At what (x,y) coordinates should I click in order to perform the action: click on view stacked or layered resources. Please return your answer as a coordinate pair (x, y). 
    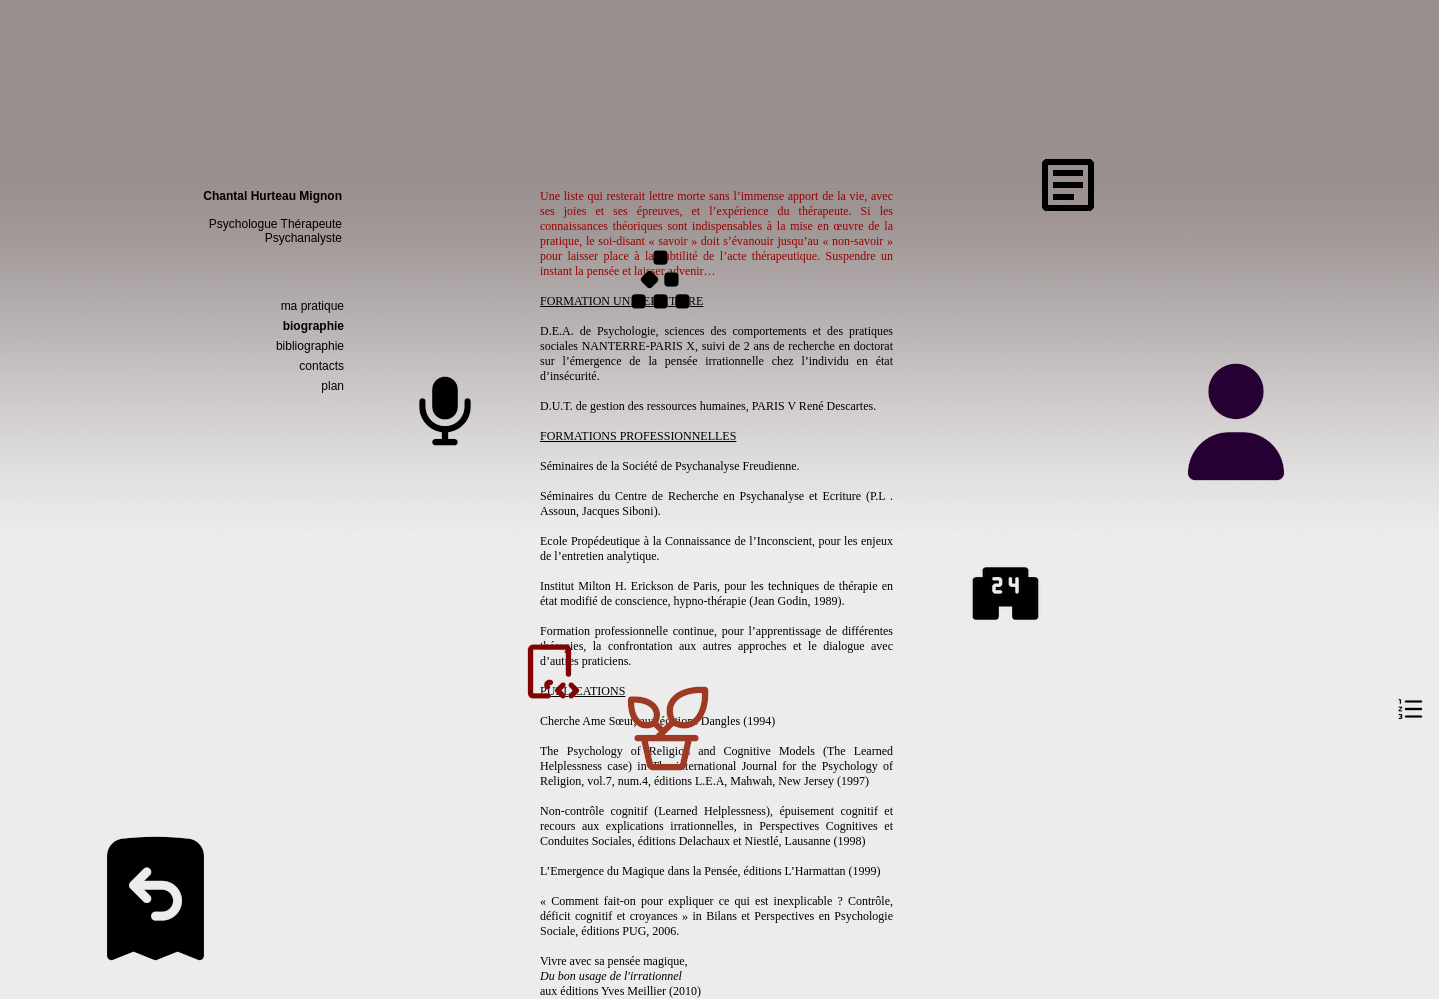
    Looking at the image, I should click on (660, 279).